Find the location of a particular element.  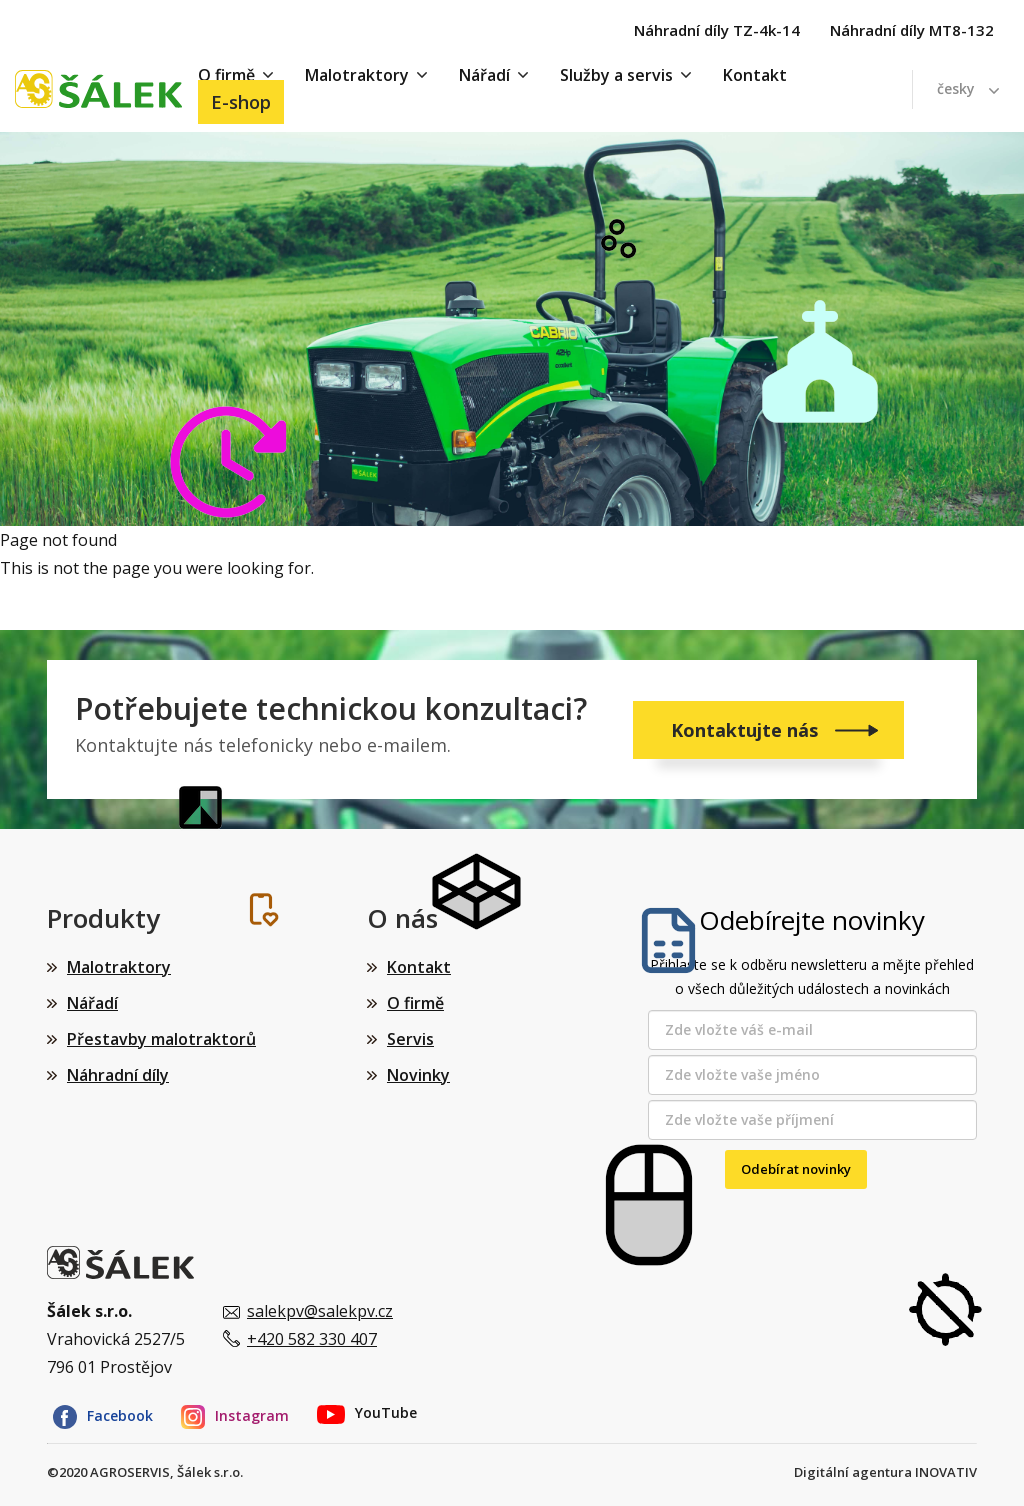

view data as a scatter plot chart is located at coordinates (619, 239).